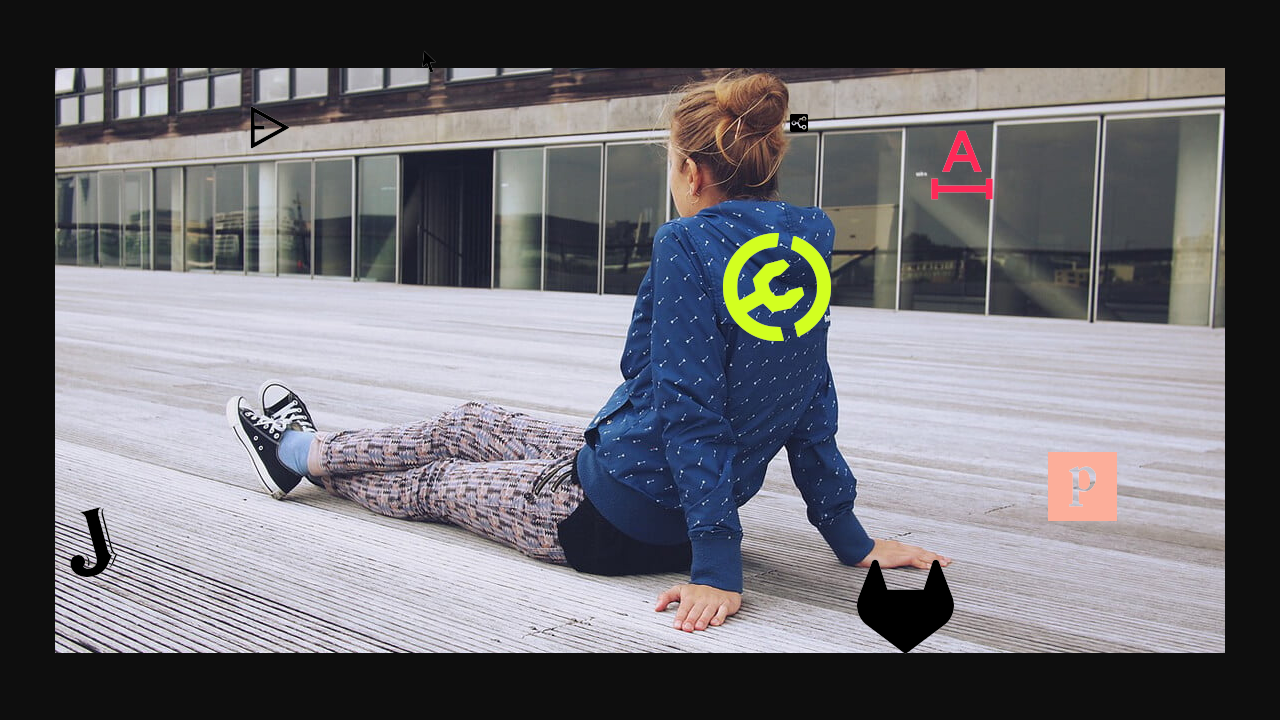 The width and height of the screenshot is (1280, 720). What do you see at coordinates (777, 287) in the screenshot?
I see `visit the Modrinth website or platform` at bounding box center [777, 287].